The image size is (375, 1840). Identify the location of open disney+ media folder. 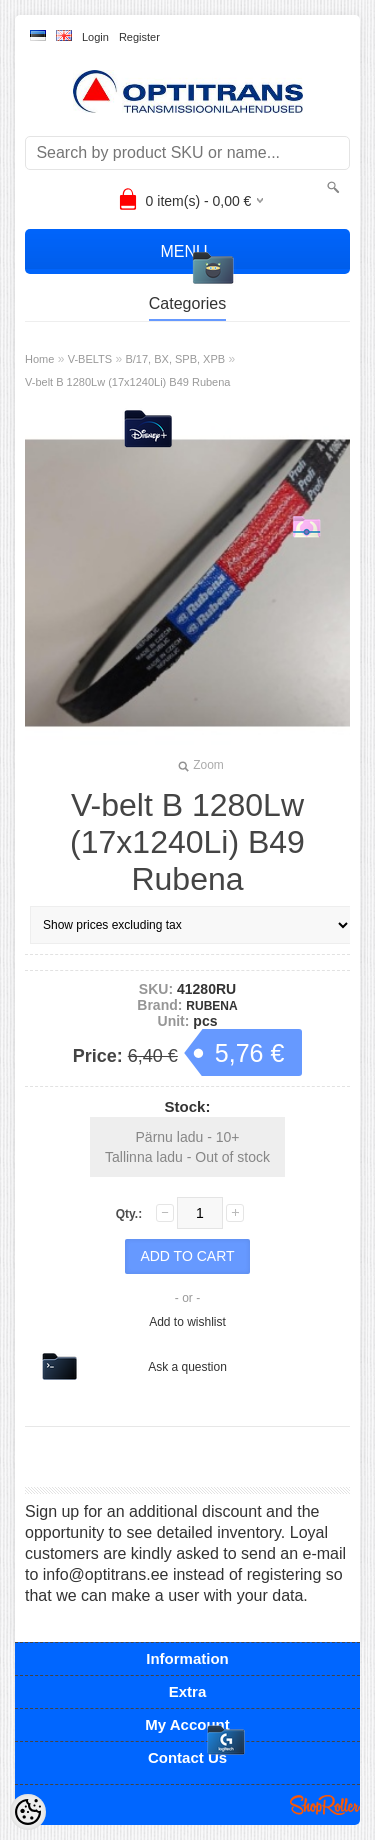
(148, 430).